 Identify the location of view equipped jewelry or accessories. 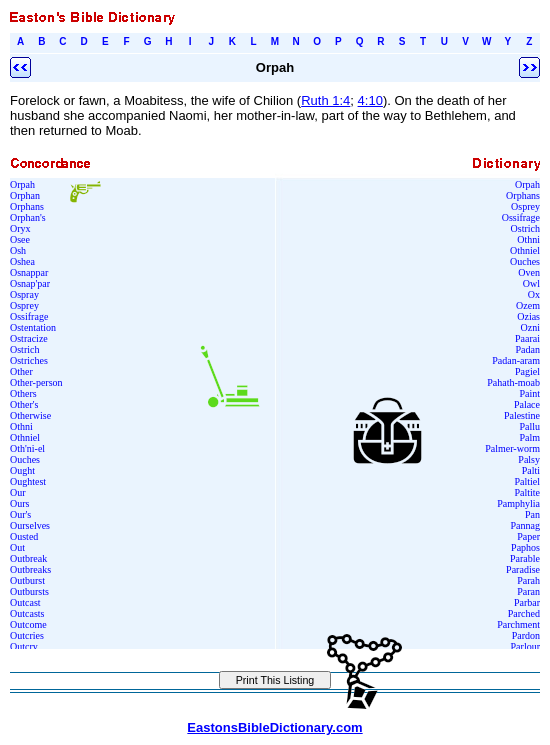
(364, 671).